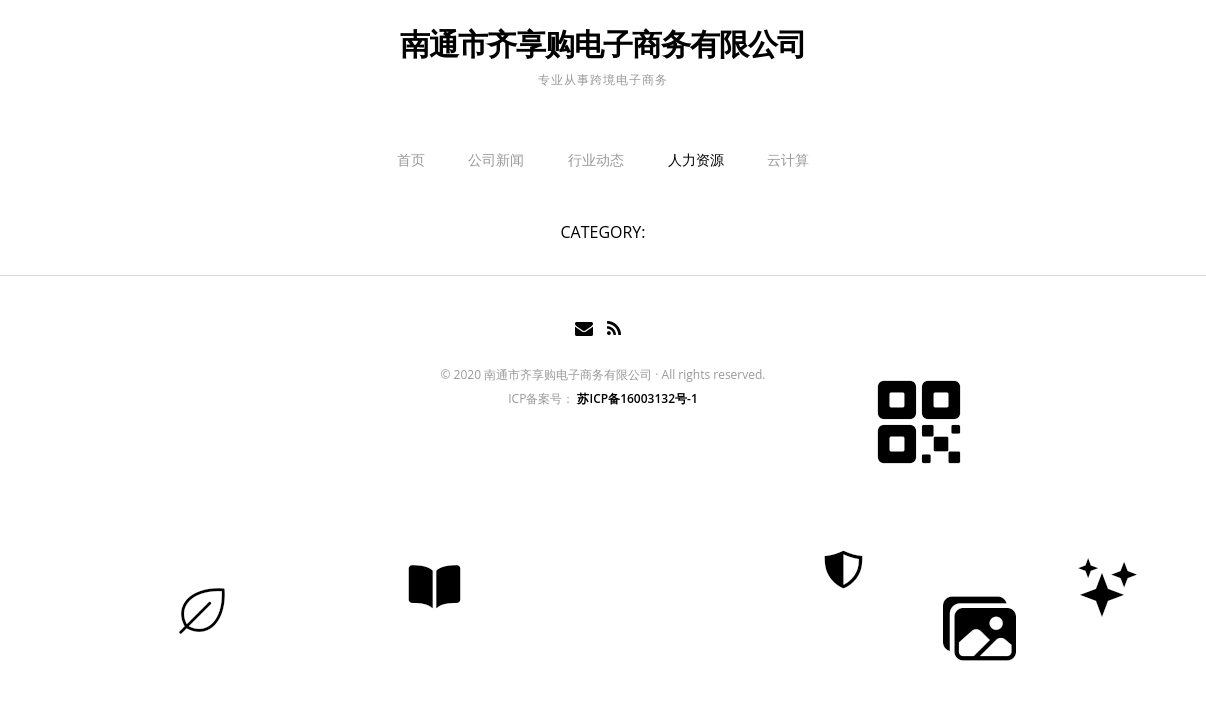  I want to click on partial security or protection enabled, so click(843, 569).